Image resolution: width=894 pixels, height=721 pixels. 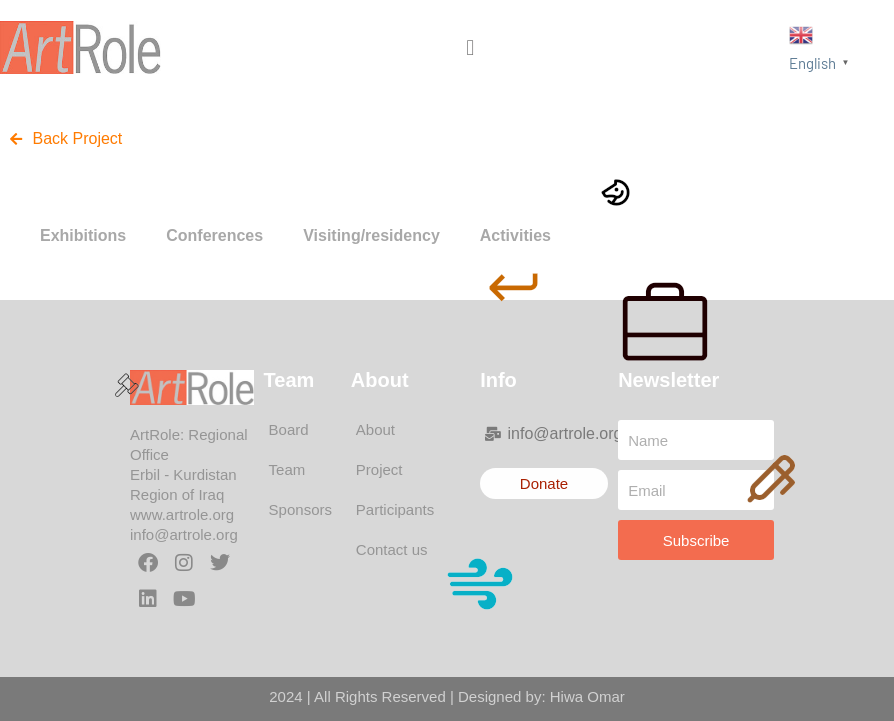 What do you see at coordinates (126, 386) in the screenshot?
I see `access legal or terms of service information` at bounding box center [126, 386].